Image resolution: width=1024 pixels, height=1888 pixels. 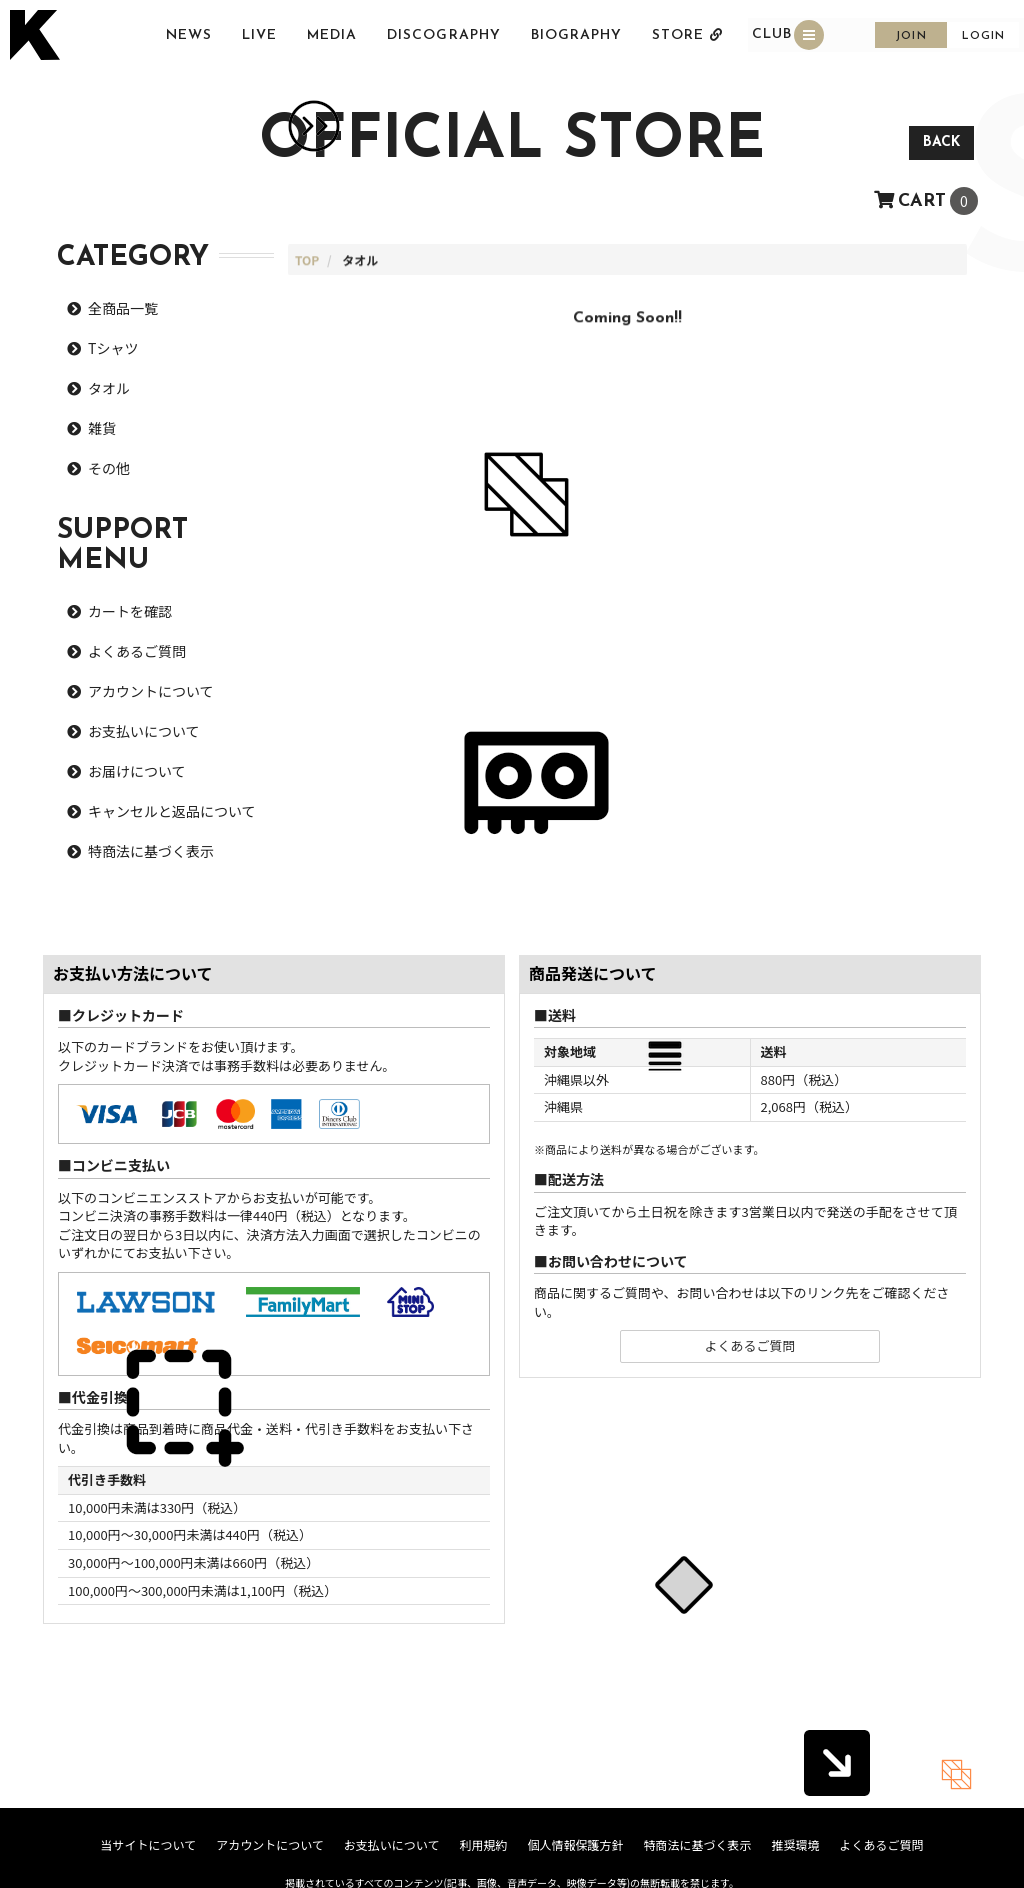 What do you see at coordinates (837, 1763) in the screenshot?
I see `navigate to the bottom-right section` at bounding box center [837, 1763].